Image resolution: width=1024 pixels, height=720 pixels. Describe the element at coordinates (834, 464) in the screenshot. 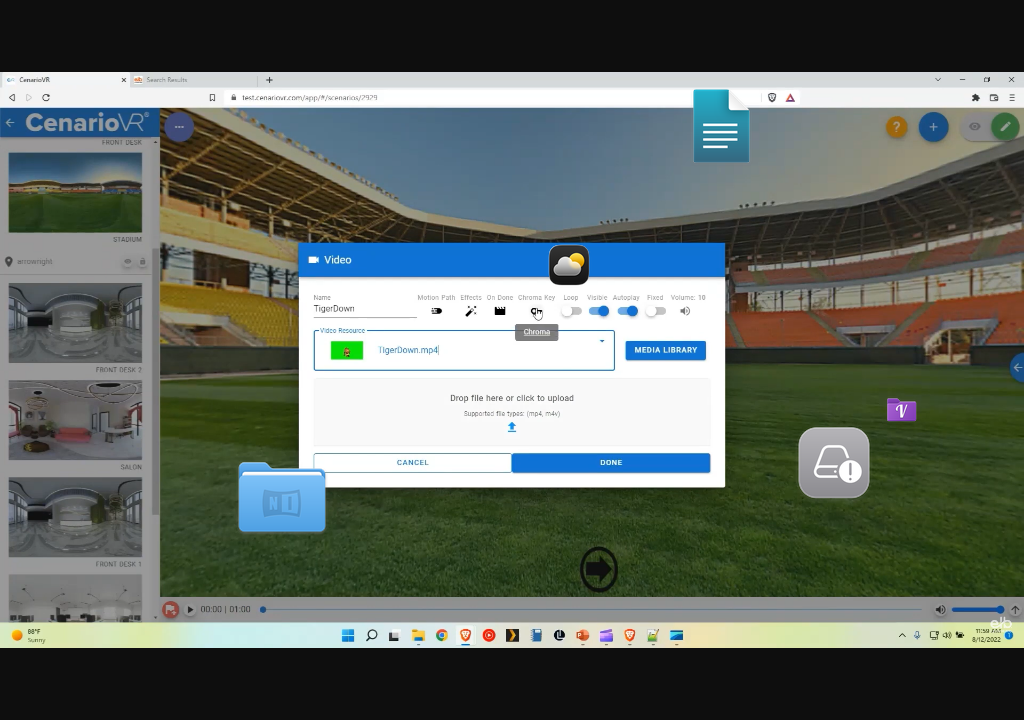

I see `view notifications for connected devices` at that location.